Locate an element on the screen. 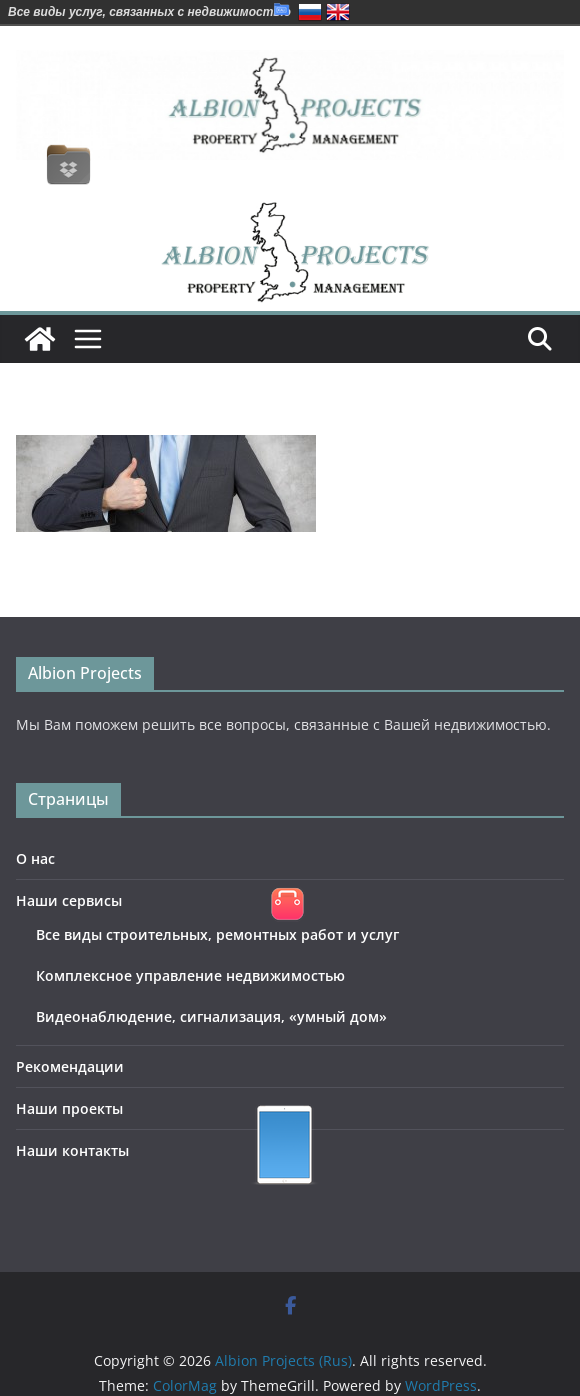 The width and height of the screenshot is (580, 1396). iPad Air 3 with cellular connectivity is located at coordinates (284, 1145).